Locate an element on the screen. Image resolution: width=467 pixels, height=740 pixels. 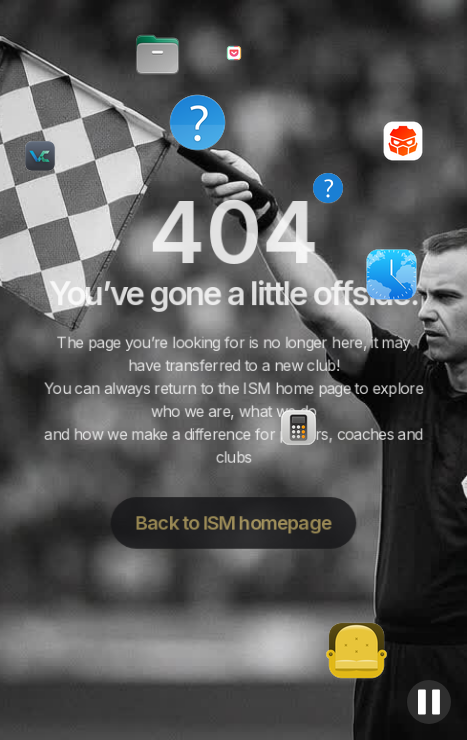
open the file manager is located at coordinates (157, 54).